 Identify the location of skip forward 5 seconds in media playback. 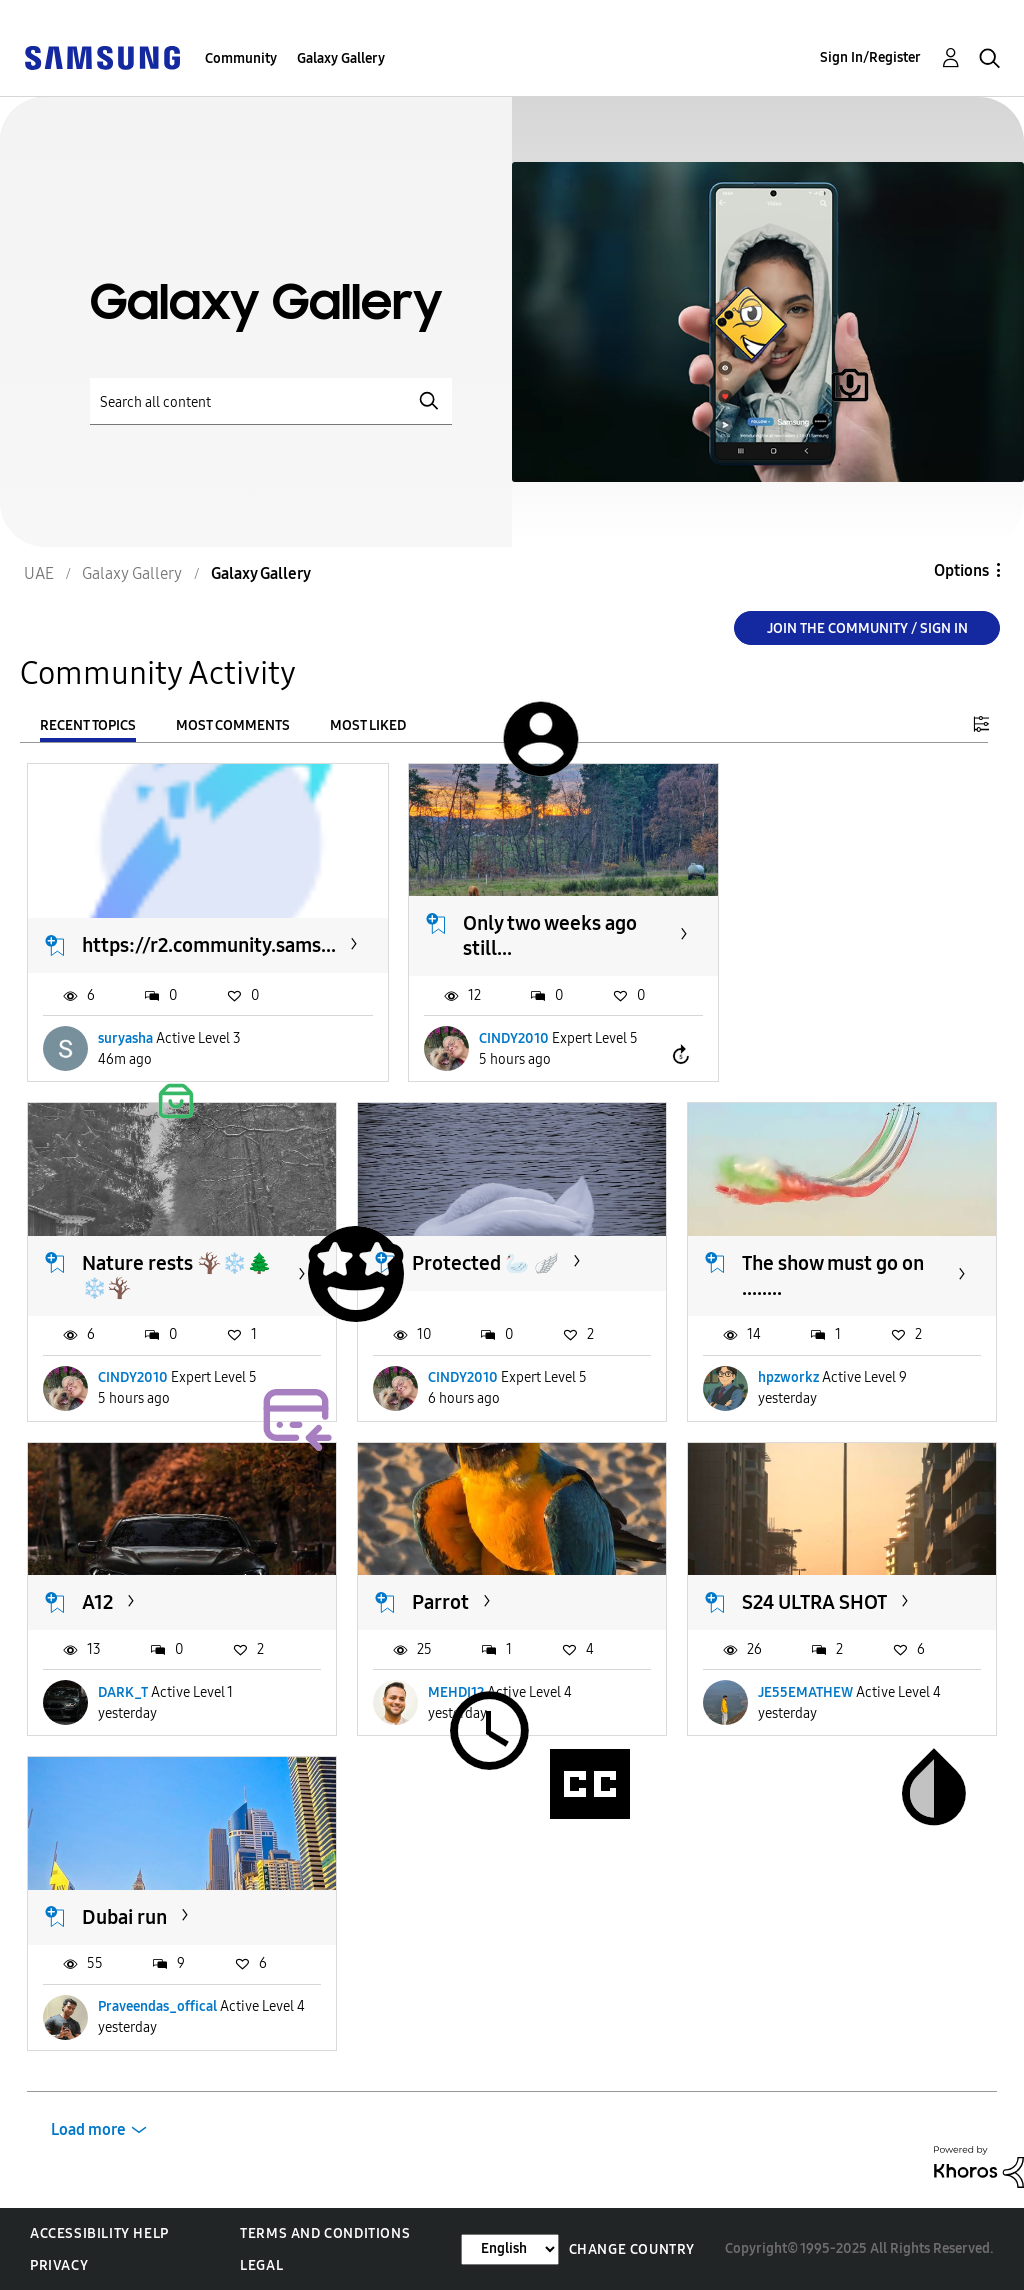
(681, 1055).